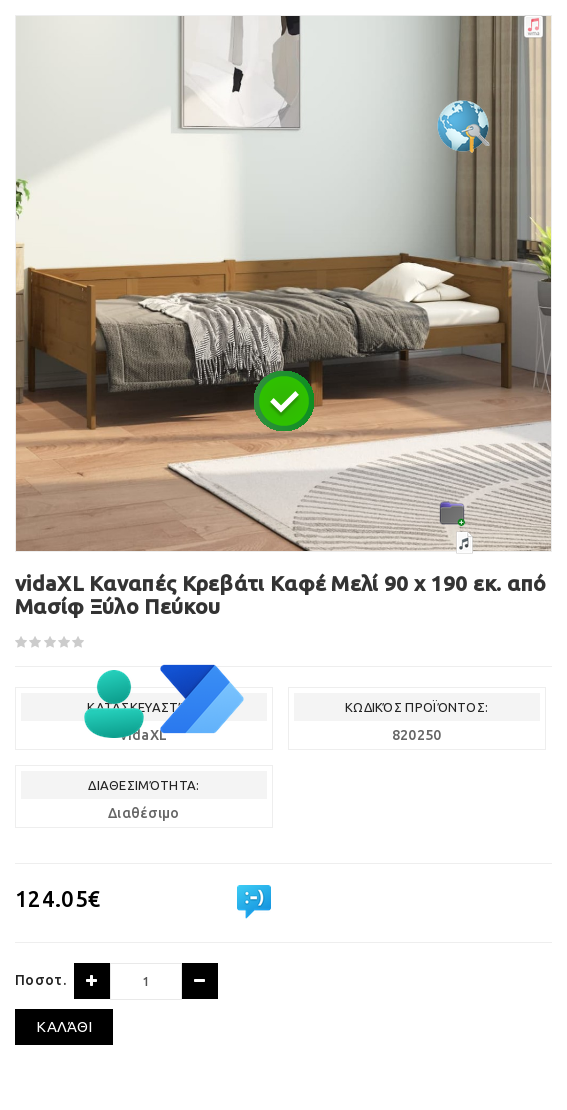 The width and height of the screenshot is (567, 1110). I want to click on open an audio or music file, so click(464, 542).